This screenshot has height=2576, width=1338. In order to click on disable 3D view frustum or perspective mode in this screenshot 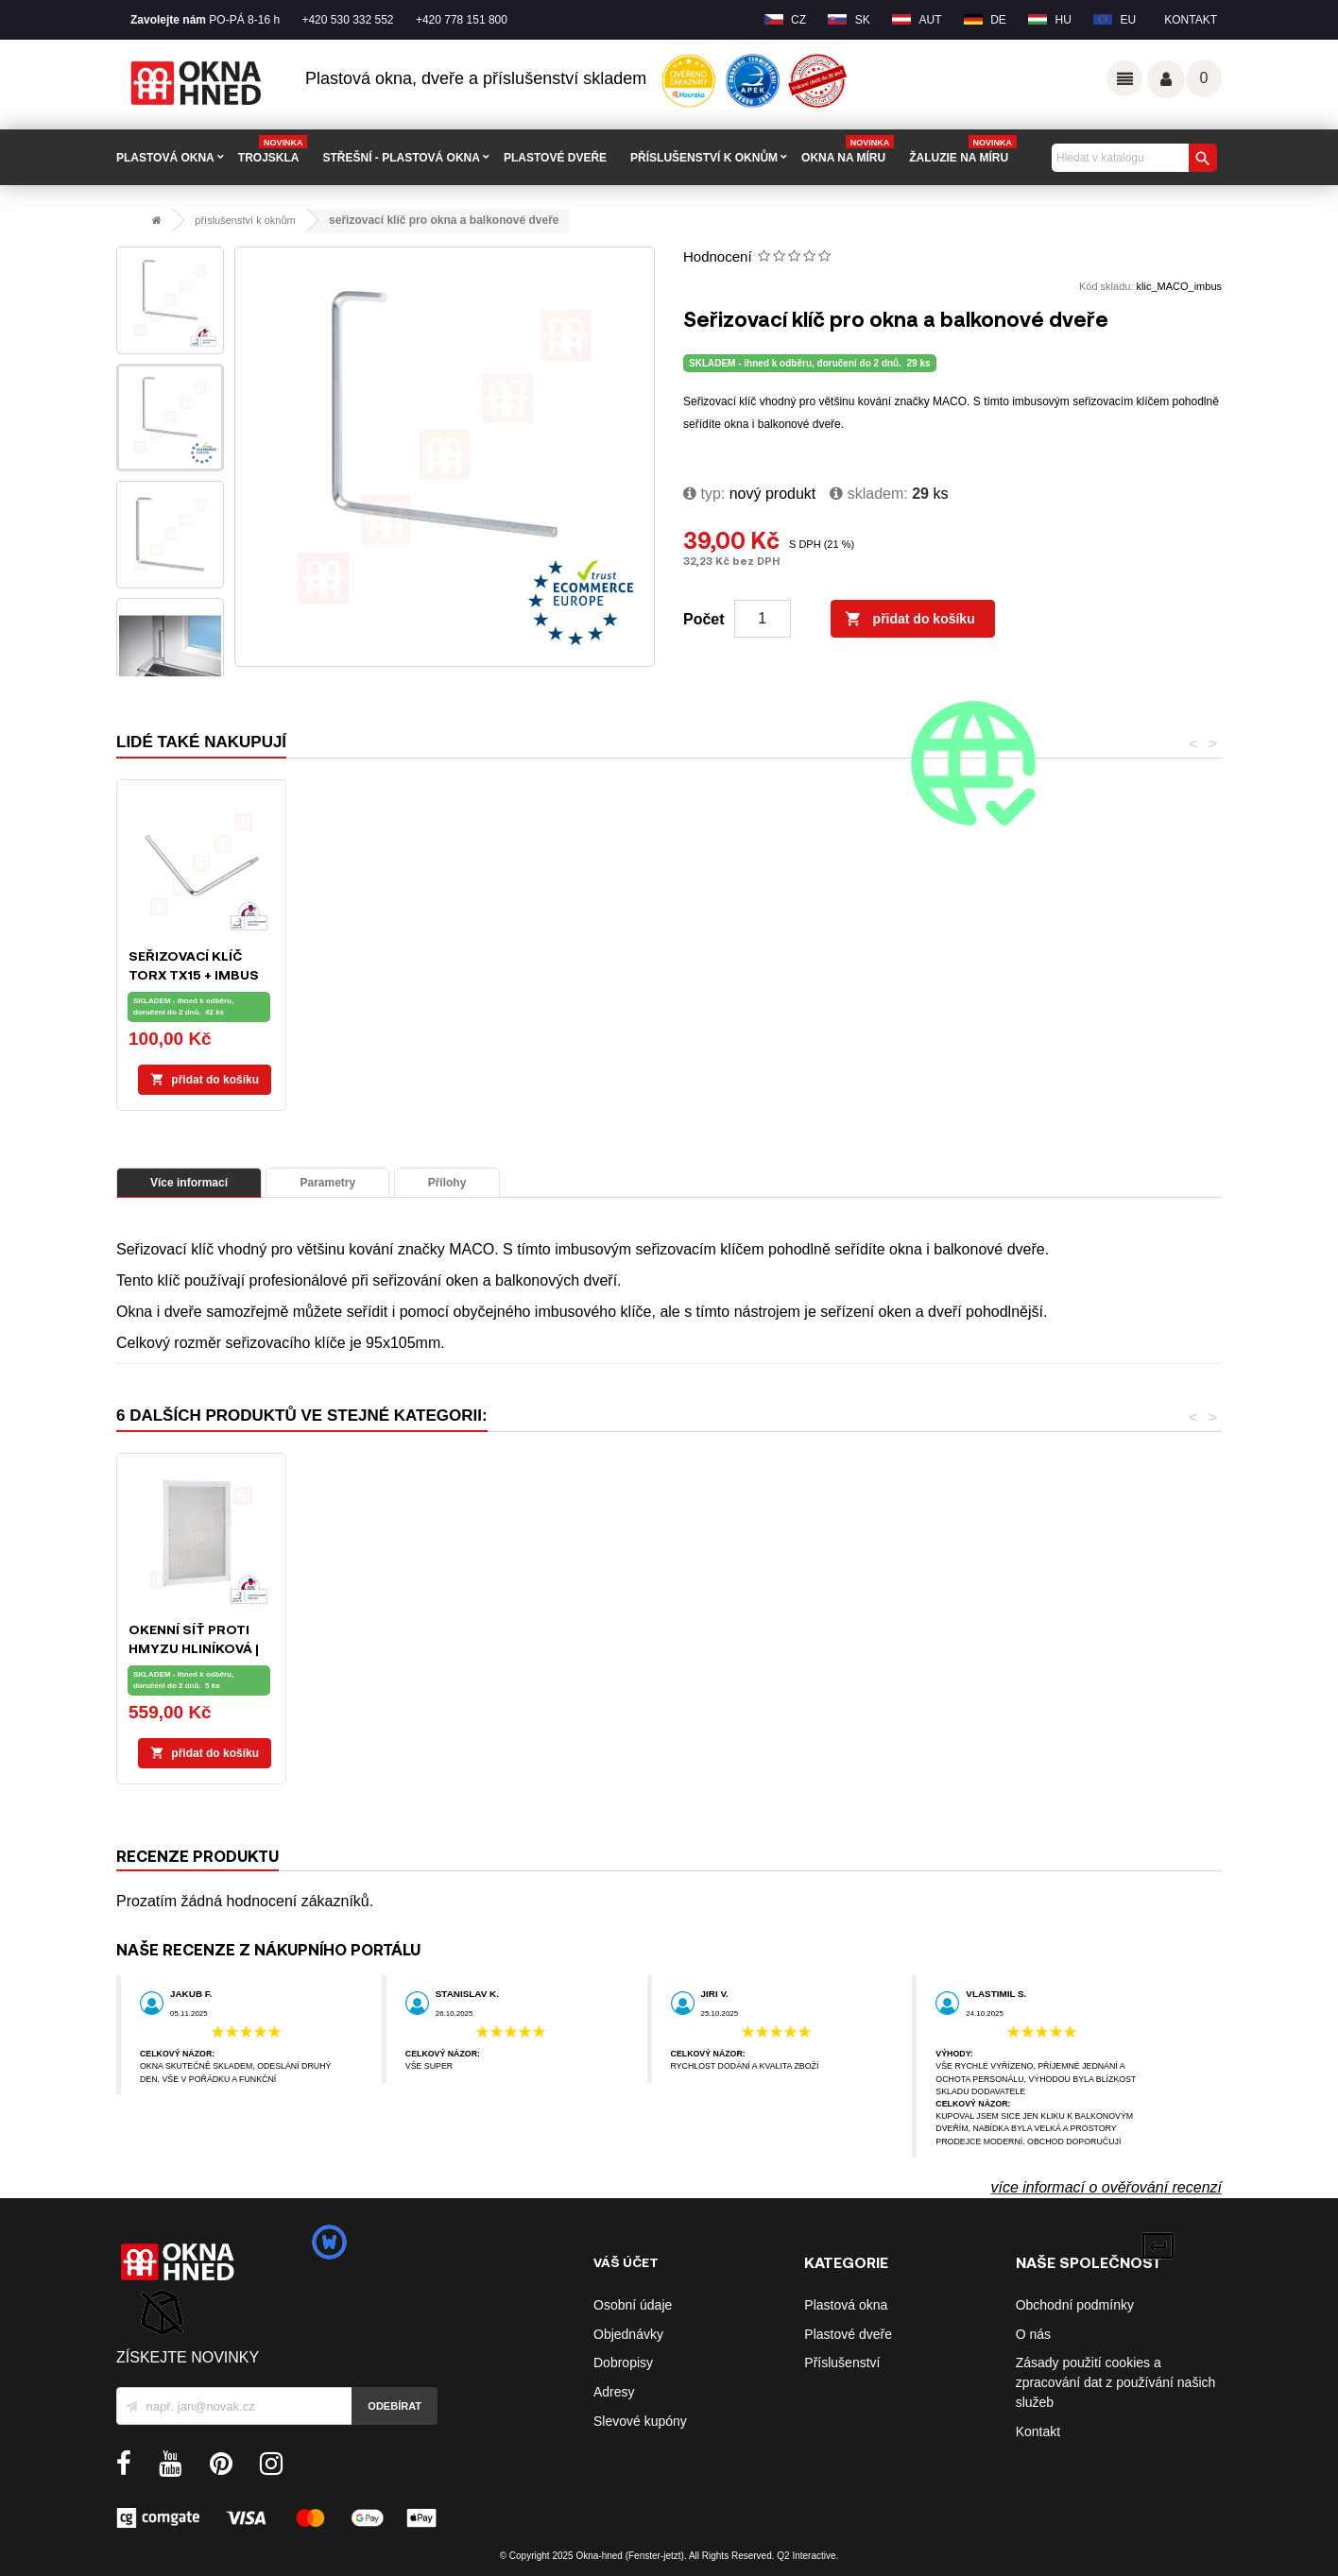, I will do `click(162, 2312)`.